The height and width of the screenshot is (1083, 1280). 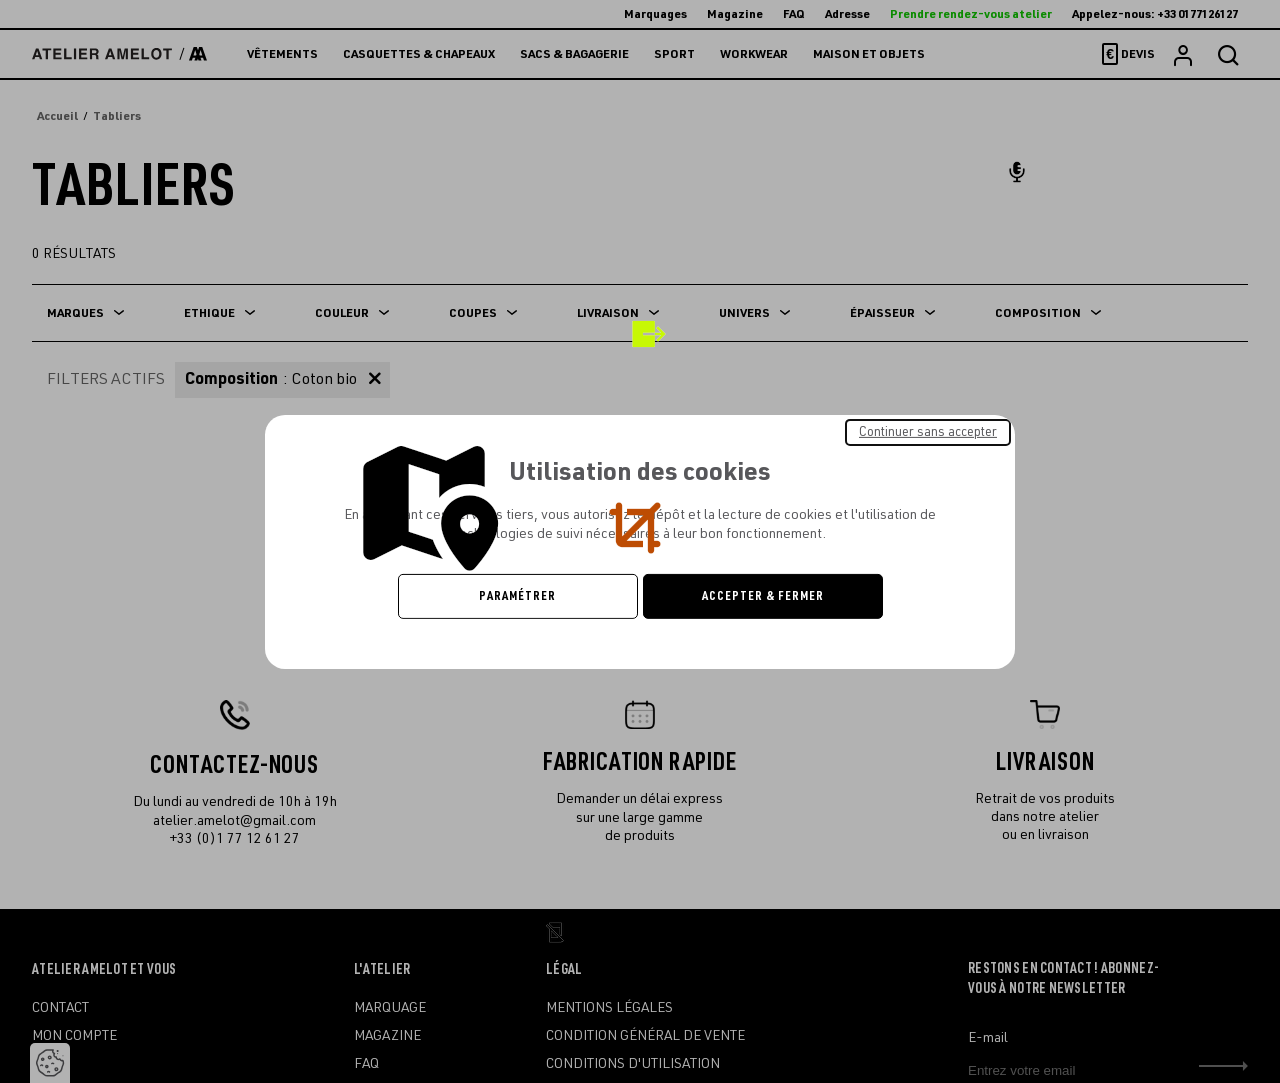 What do you see at coordinates (1017, 172) in the screenshot?
I see `tap to record audio or voice message` at bounding box center [1017, 172].